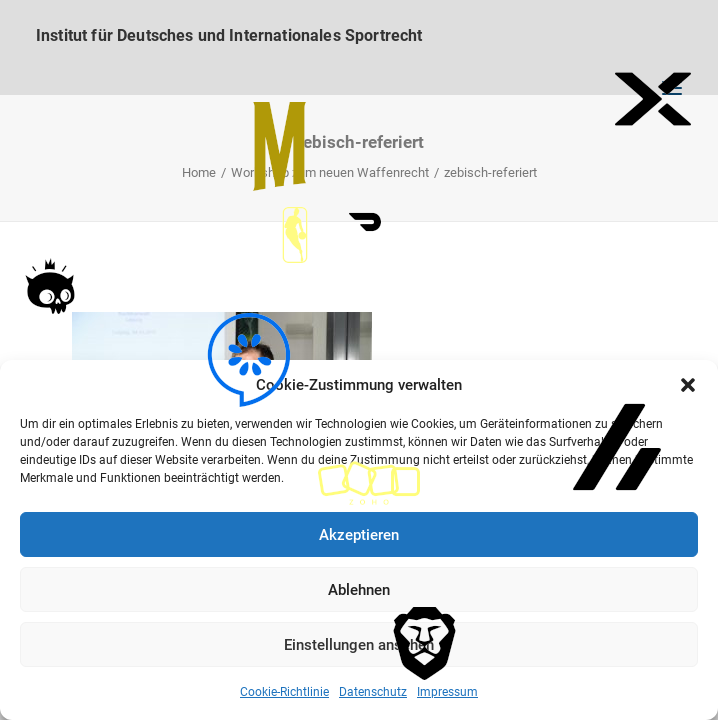 The image size is (718, 720). I want to click on open the NBA app, so click(295, 235).